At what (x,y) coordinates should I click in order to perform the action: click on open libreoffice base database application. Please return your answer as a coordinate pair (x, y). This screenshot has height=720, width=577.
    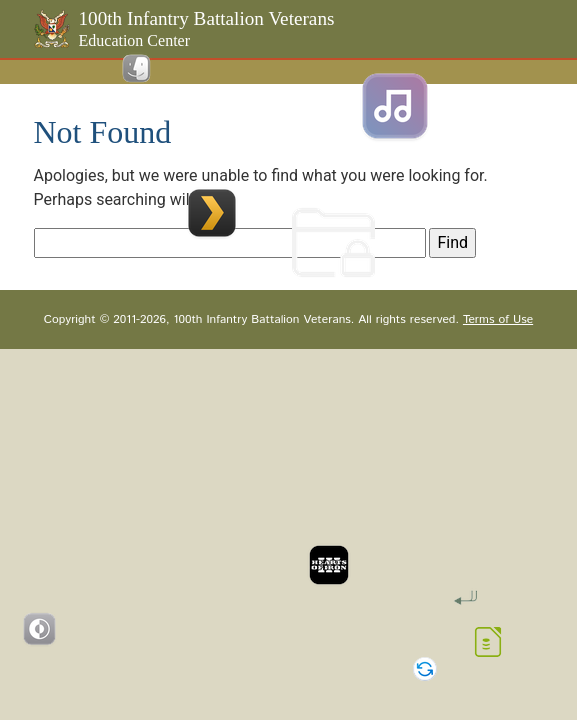
    Looking at the image, I should click on (488, 642).